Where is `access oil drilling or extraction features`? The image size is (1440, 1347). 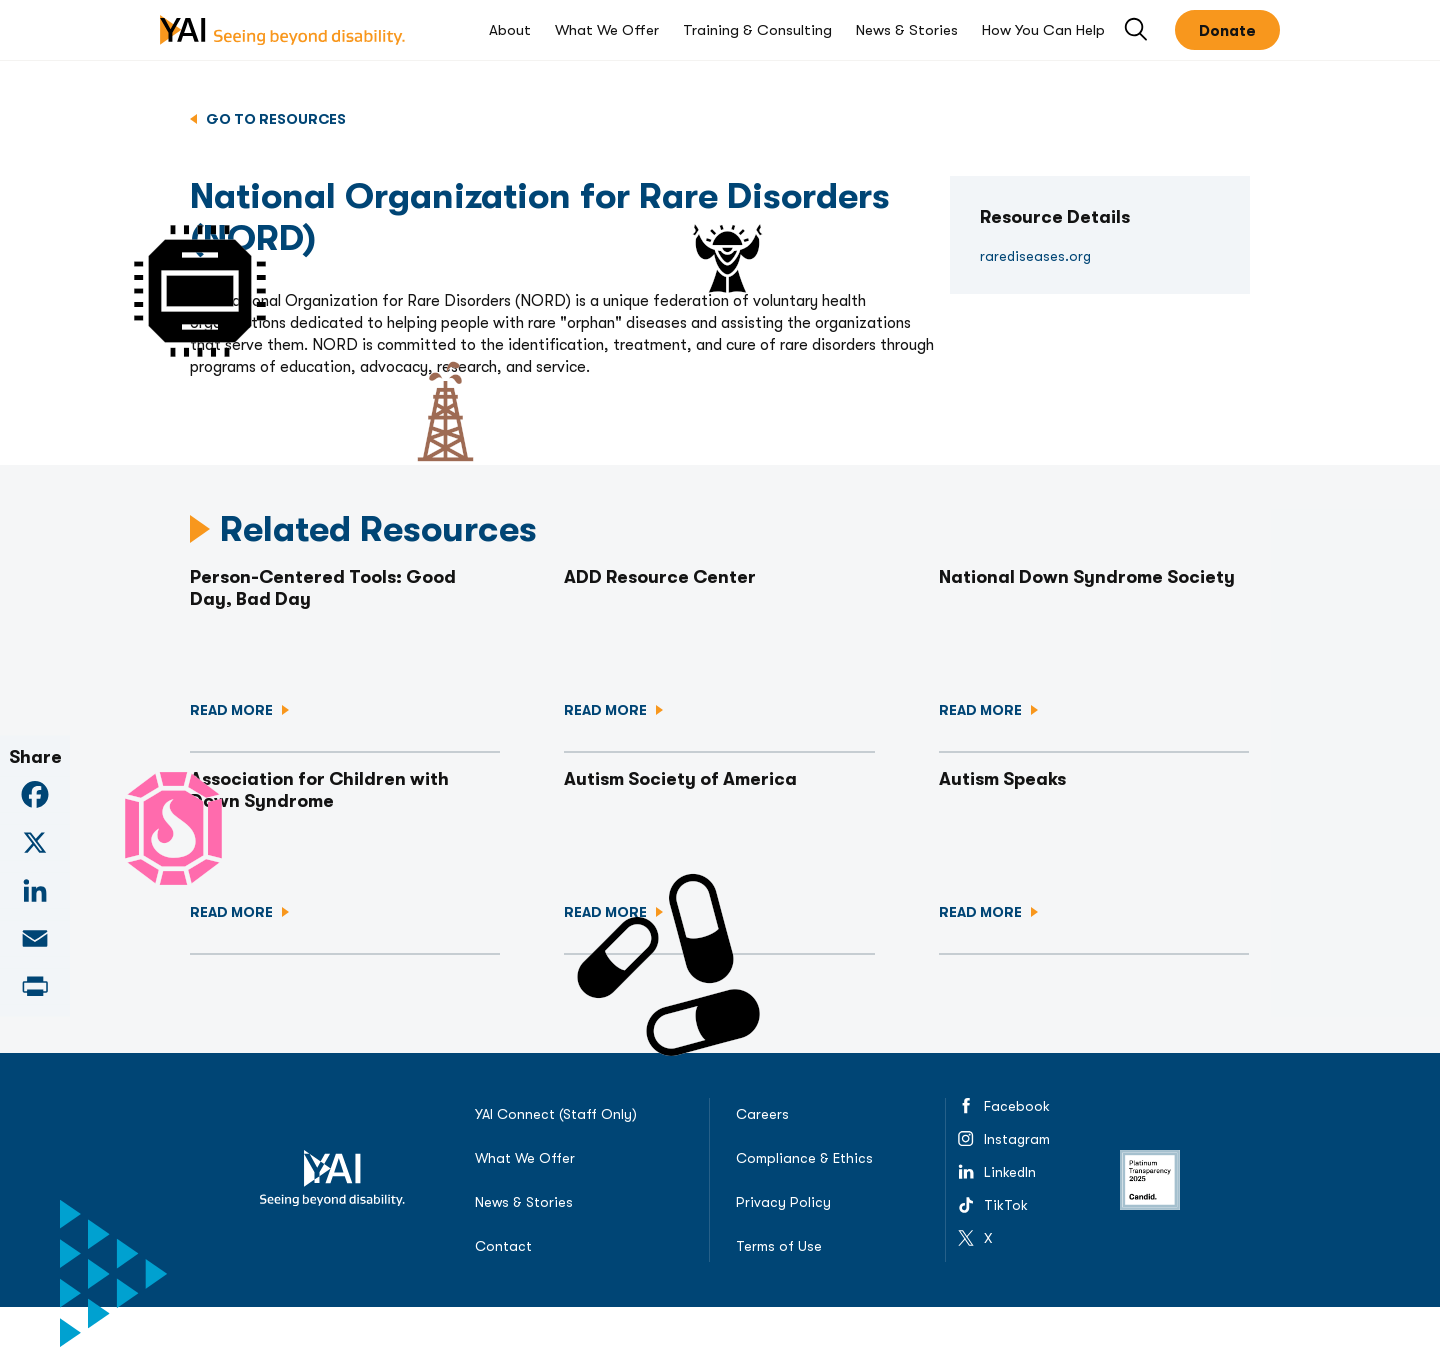 access oil drilling or extraction features is located at coordinates (445, 413).